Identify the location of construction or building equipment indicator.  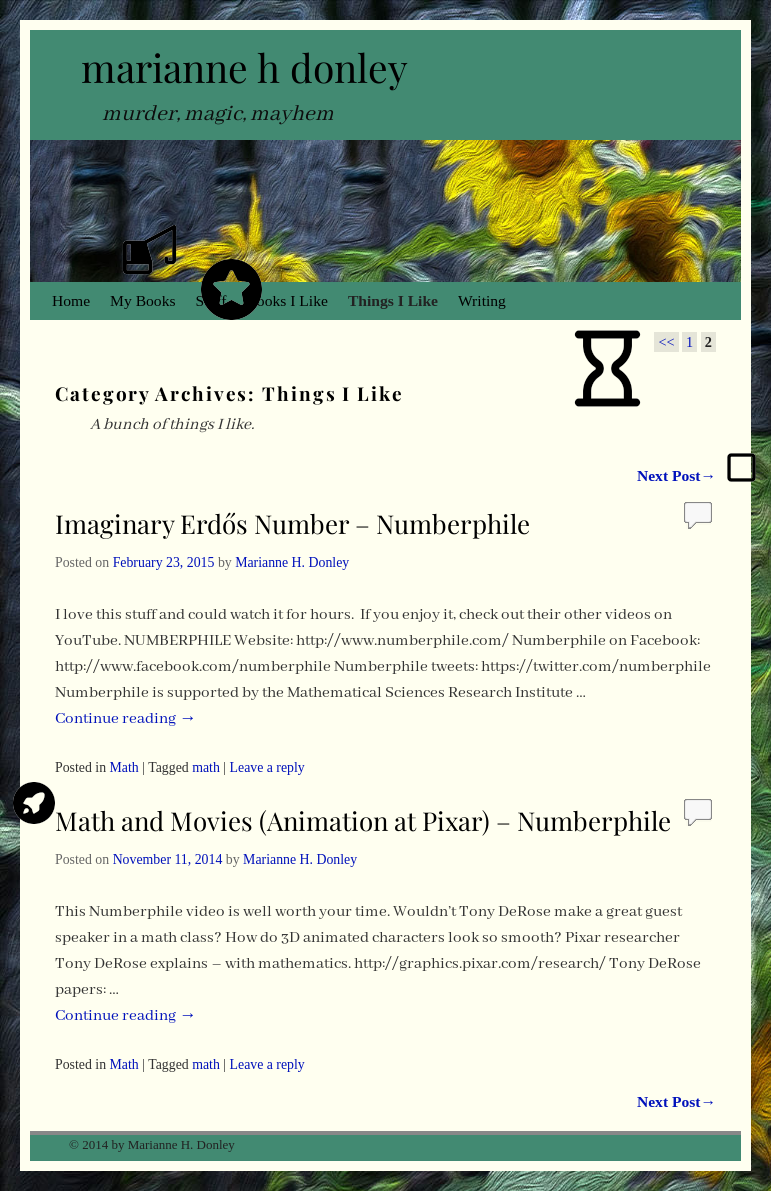
(150, 252).